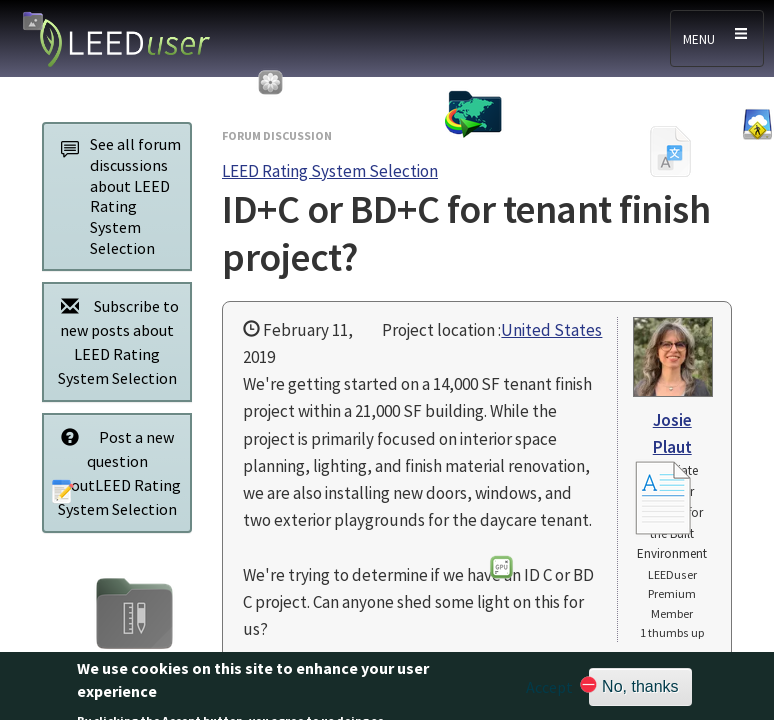  I want to click on access folder containing document templates, so click(134, 613).